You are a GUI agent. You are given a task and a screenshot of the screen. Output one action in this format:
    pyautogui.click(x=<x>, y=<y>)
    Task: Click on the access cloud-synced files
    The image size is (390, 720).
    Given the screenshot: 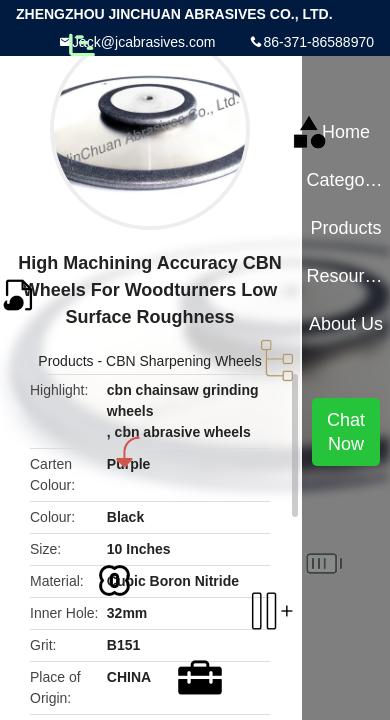 What is the action you would take?
    pyautogui.click(x=19, y=295)
    